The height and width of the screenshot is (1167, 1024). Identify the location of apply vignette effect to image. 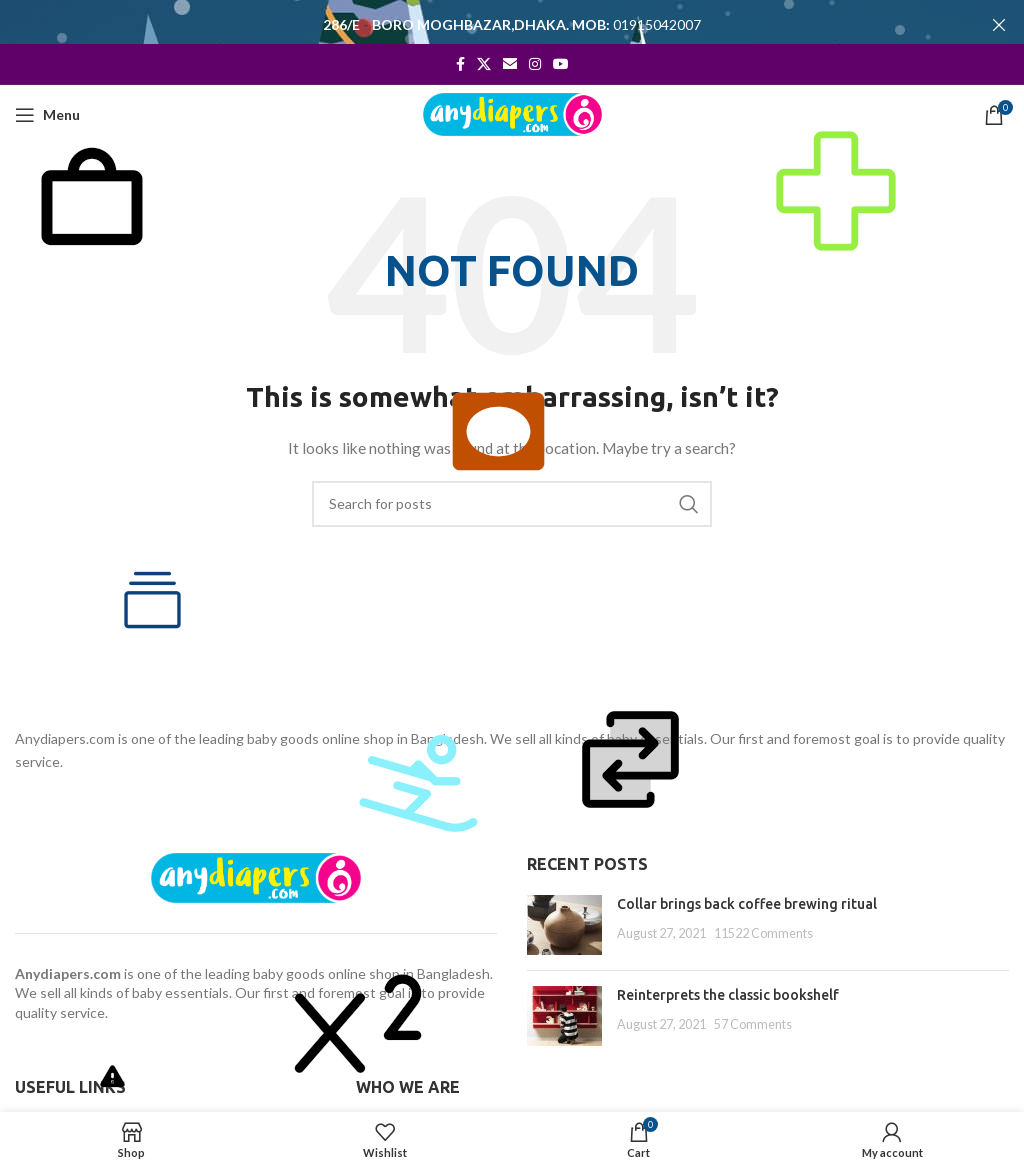
(498, 431).